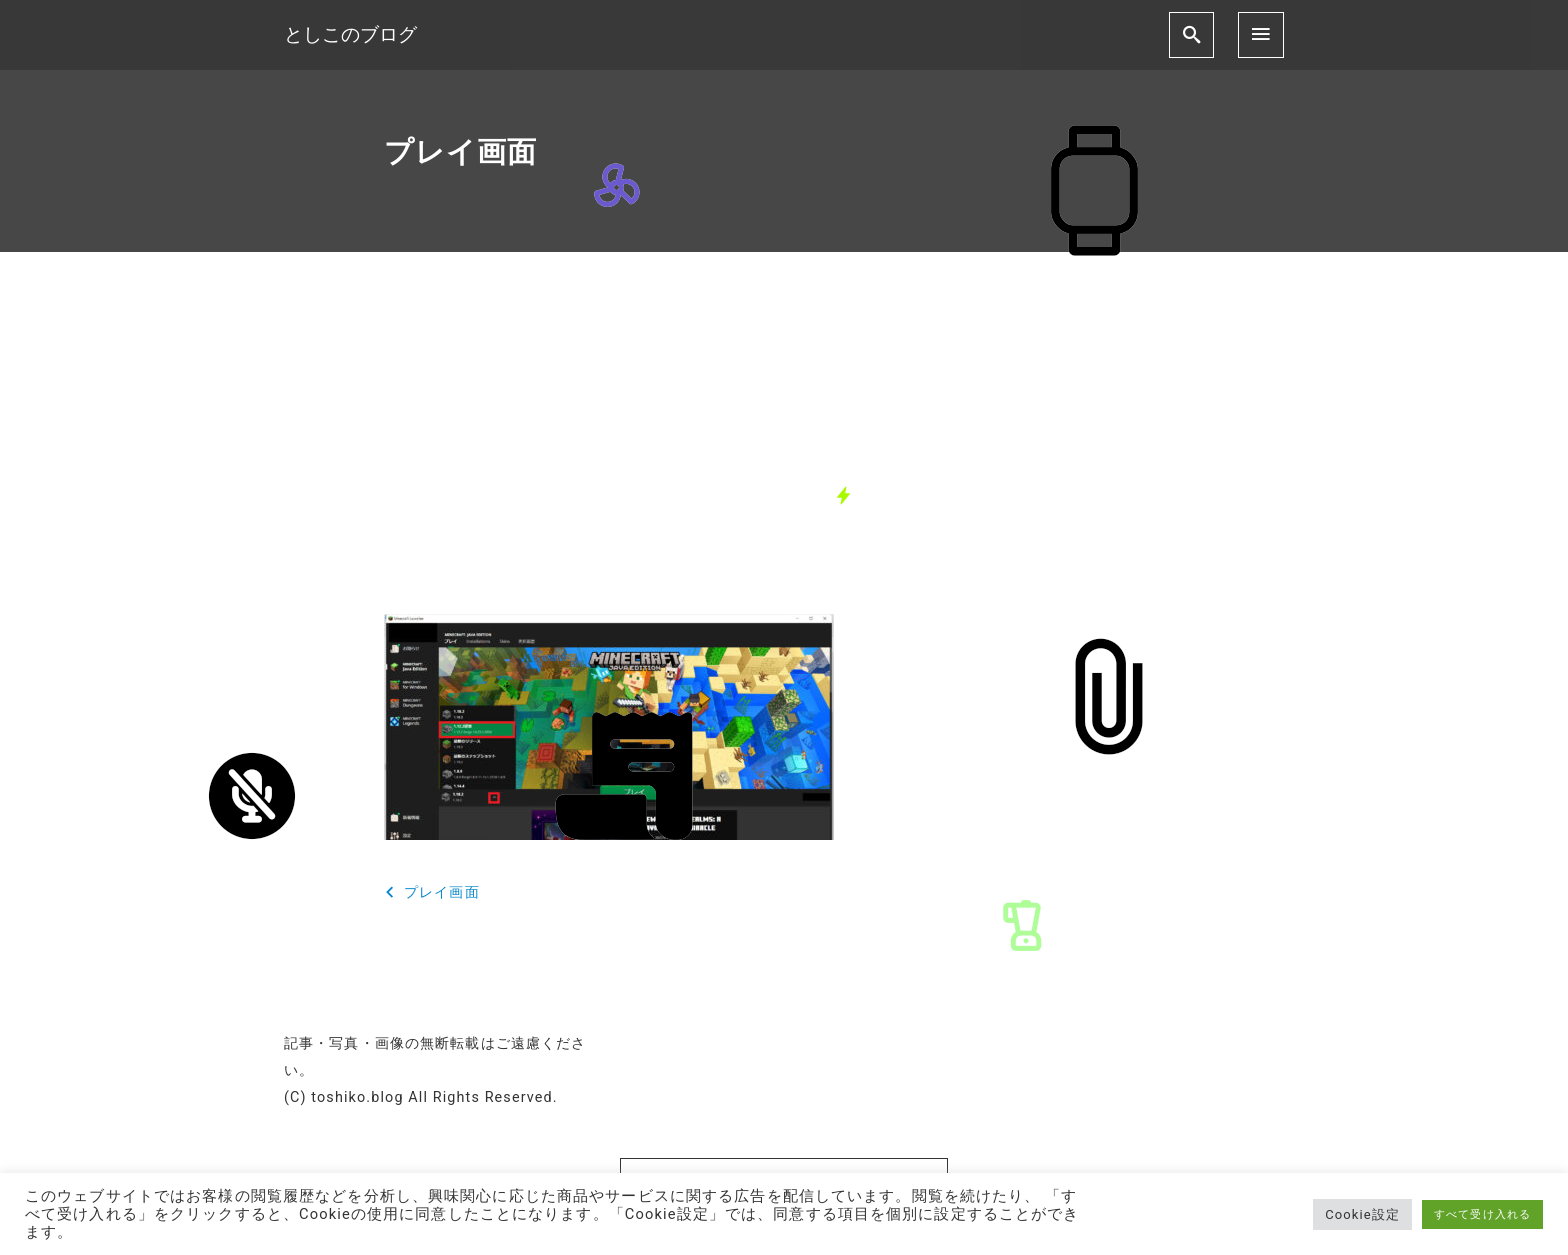  I want to click on toggle flash on for camera, so click(843, 495).